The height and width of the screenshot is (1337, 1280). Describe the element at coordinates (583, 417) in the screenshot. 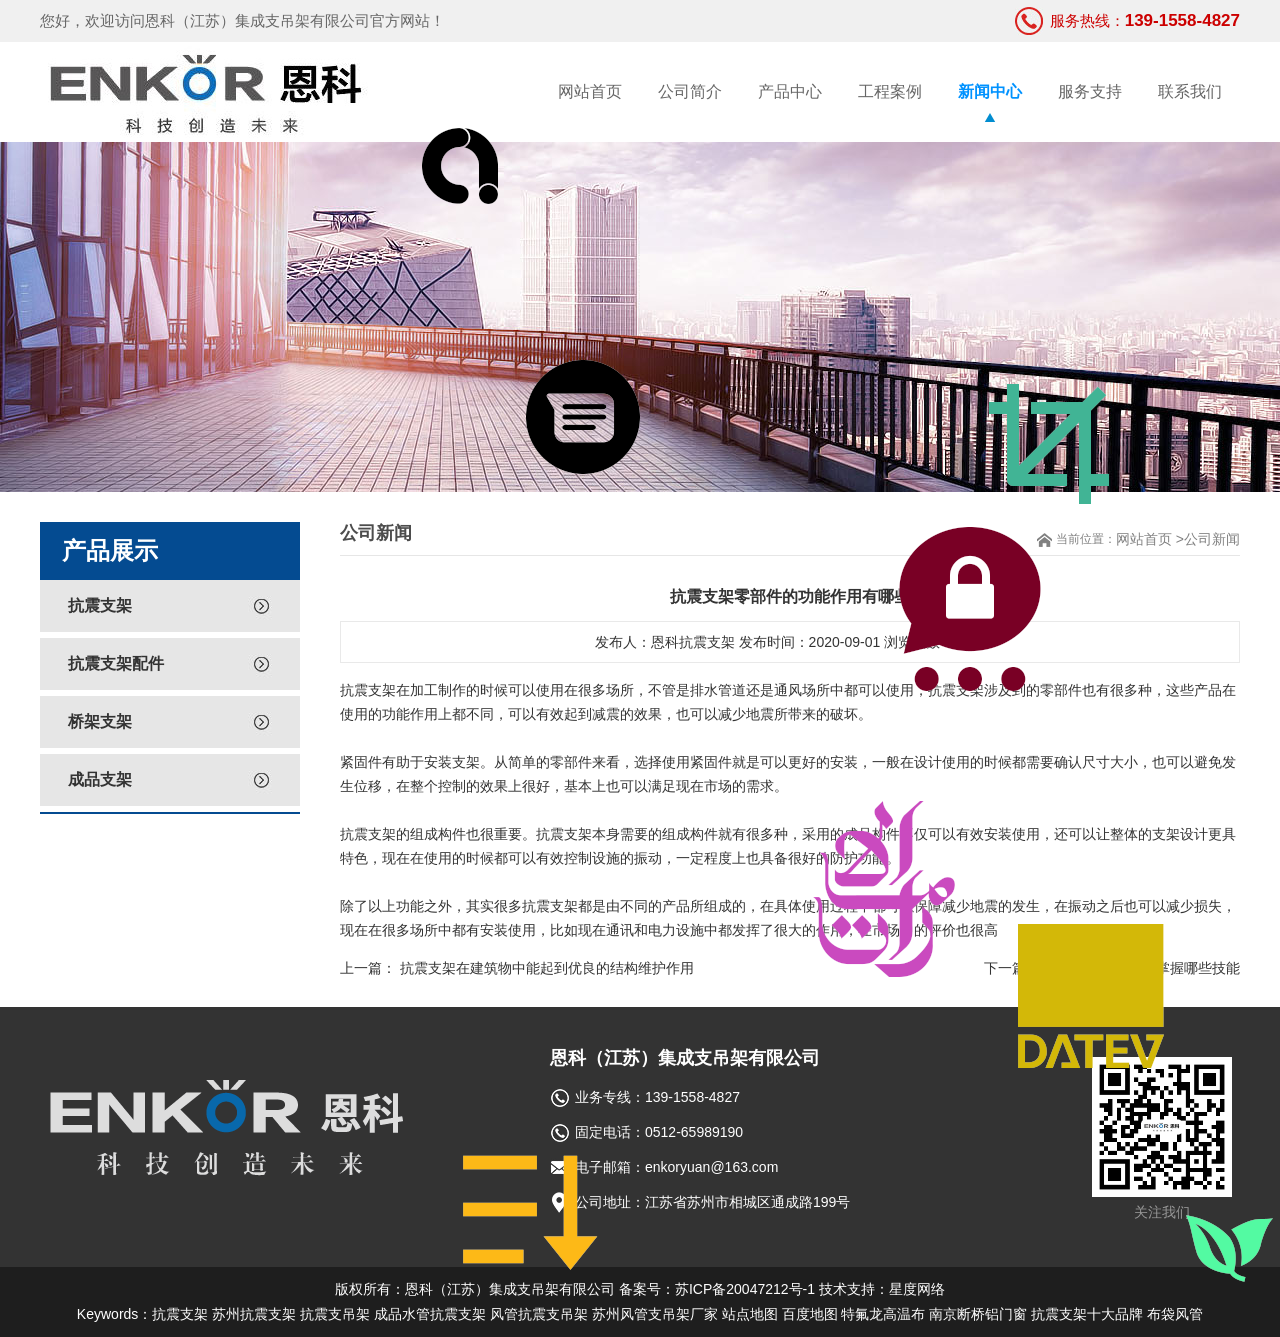

I see `open Google Messages app` at that location.